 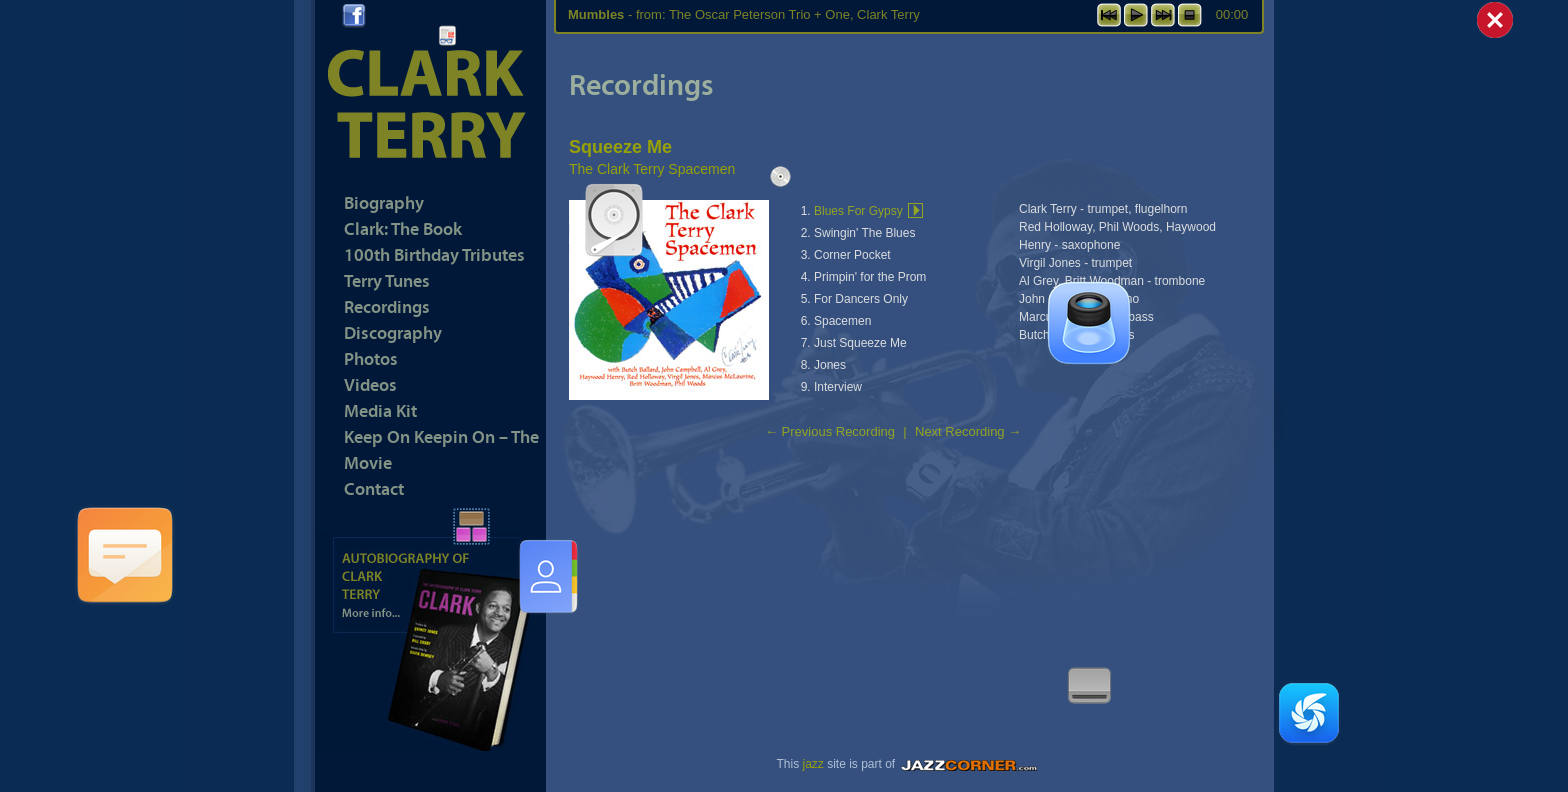 What do you see at coordinates (471, 526) in the screenshot?
I see `select all items in the current view` at bounding box center [471, 526].